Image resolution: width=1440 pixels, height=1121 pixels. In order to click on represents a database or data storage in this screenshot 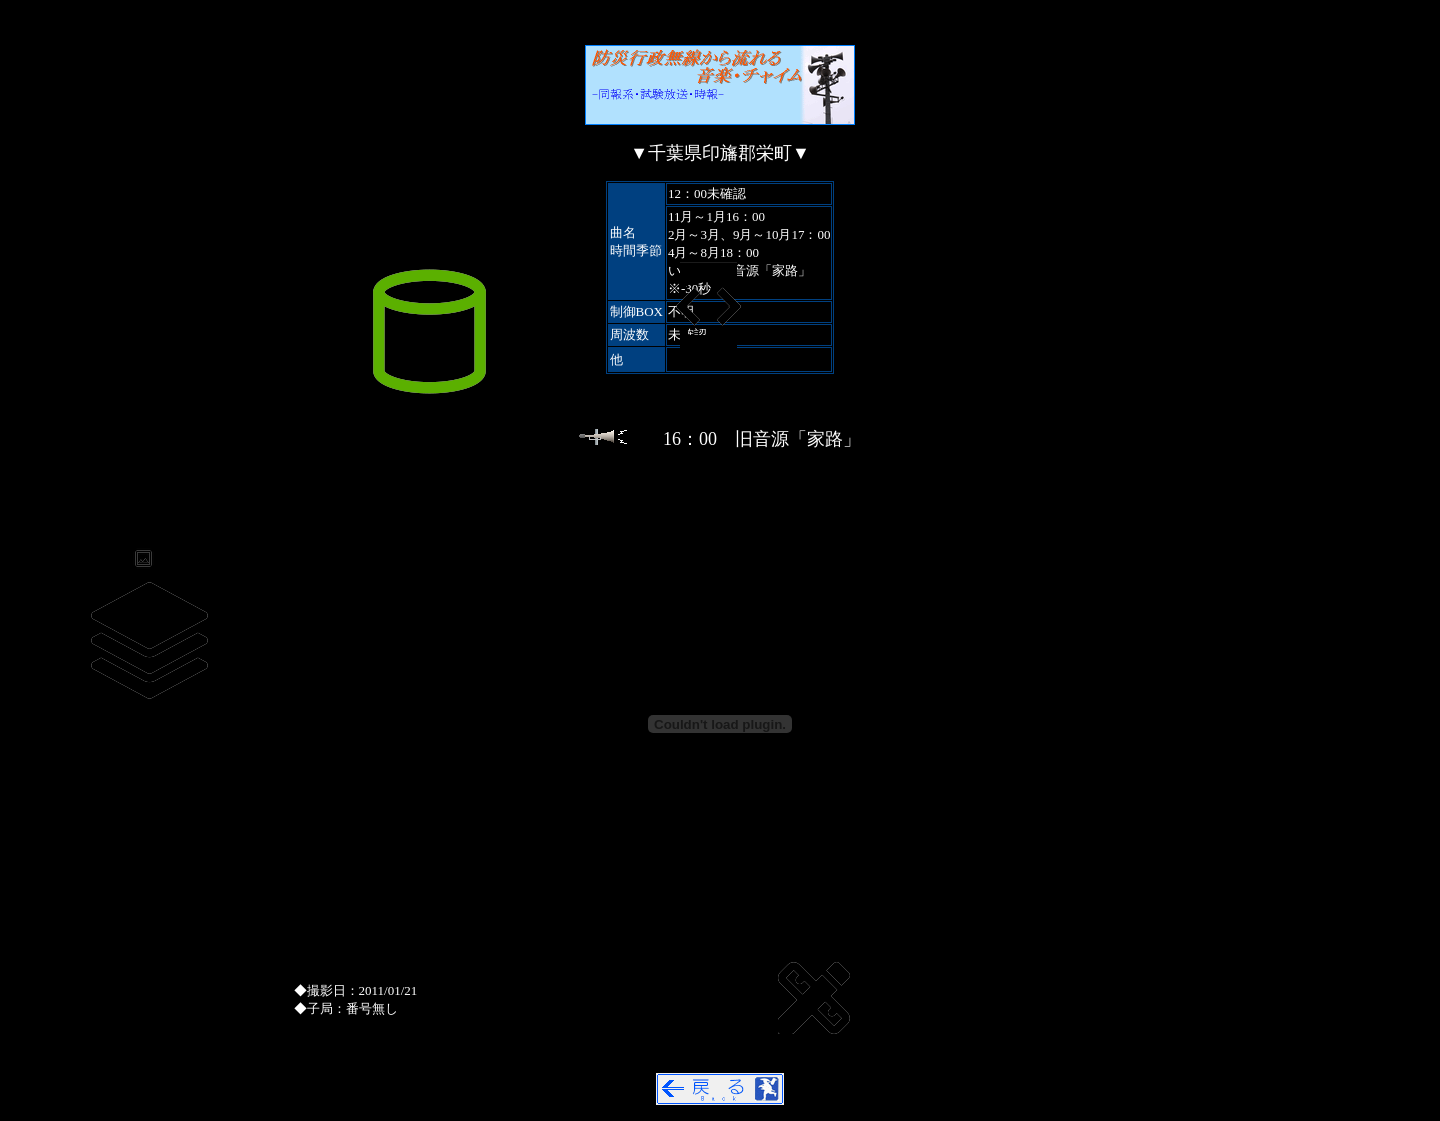, I will do `click(429, 331)`.